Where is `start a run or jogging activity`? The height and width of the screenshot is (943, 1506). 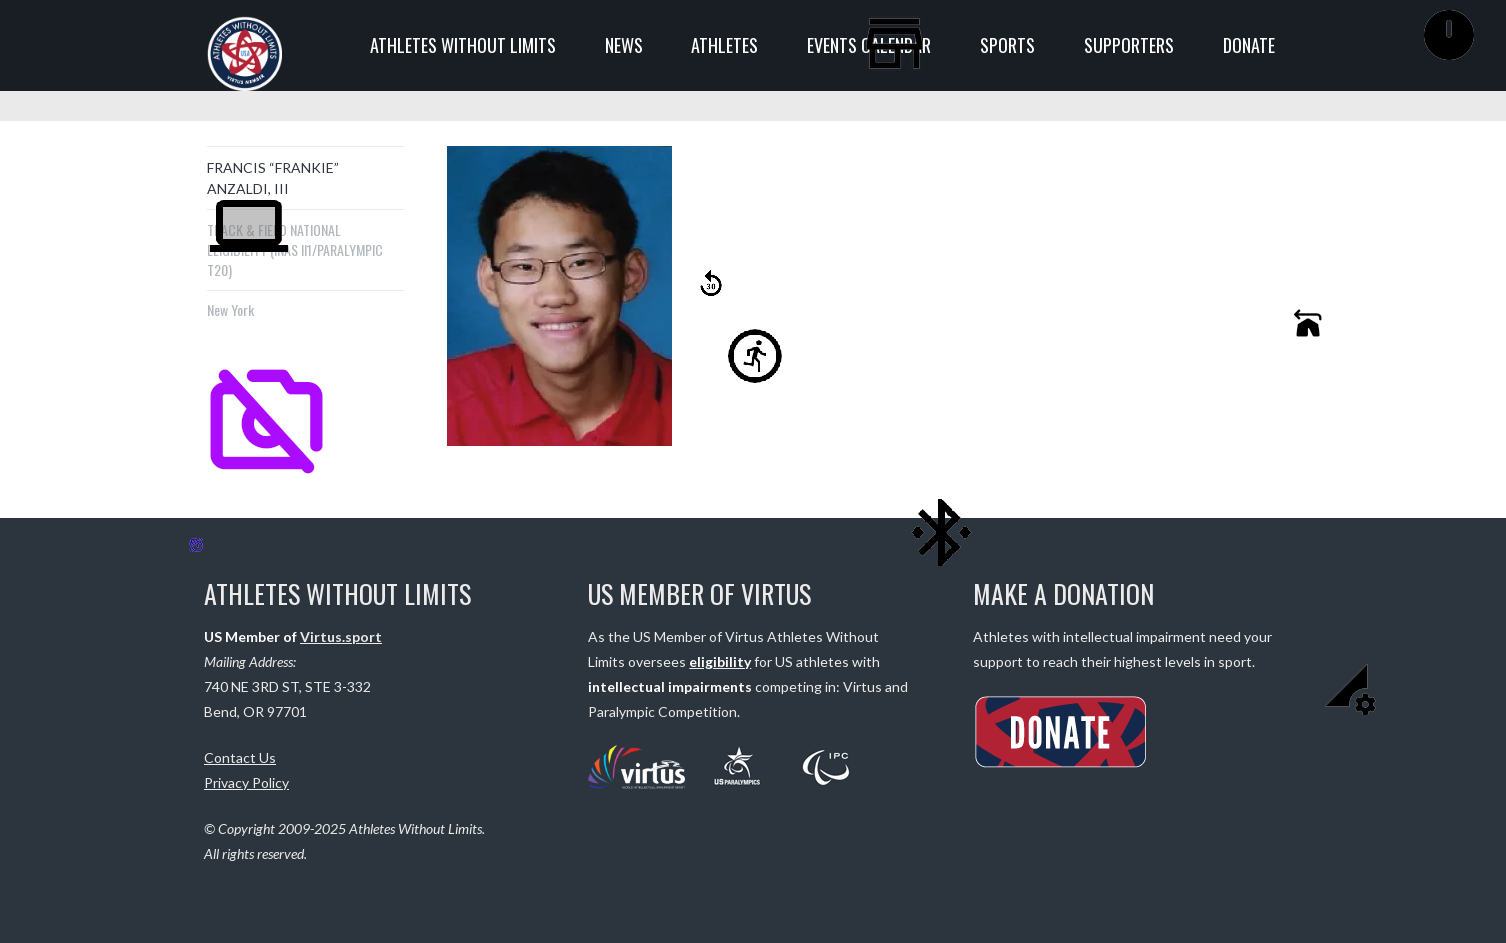
start a run or jogging activity is located at coordinates (755, 356).